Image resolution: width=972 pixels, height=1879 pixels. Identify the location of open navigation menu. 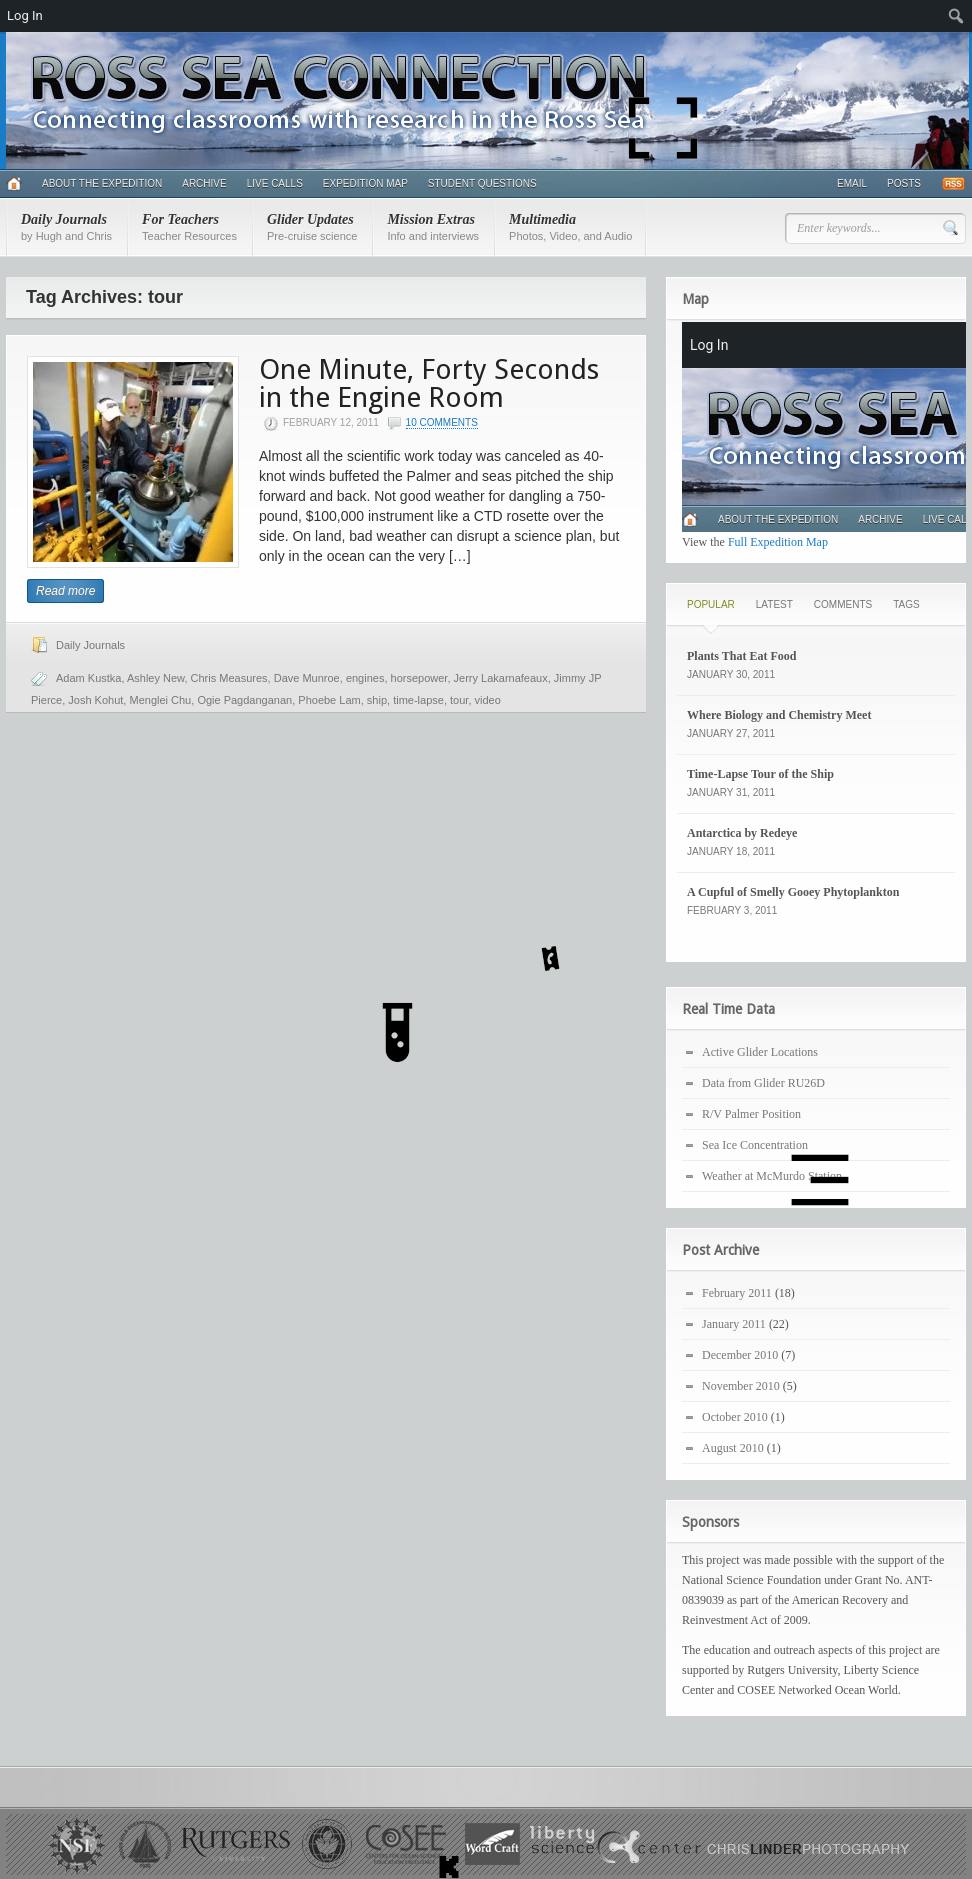
(820, 1180).